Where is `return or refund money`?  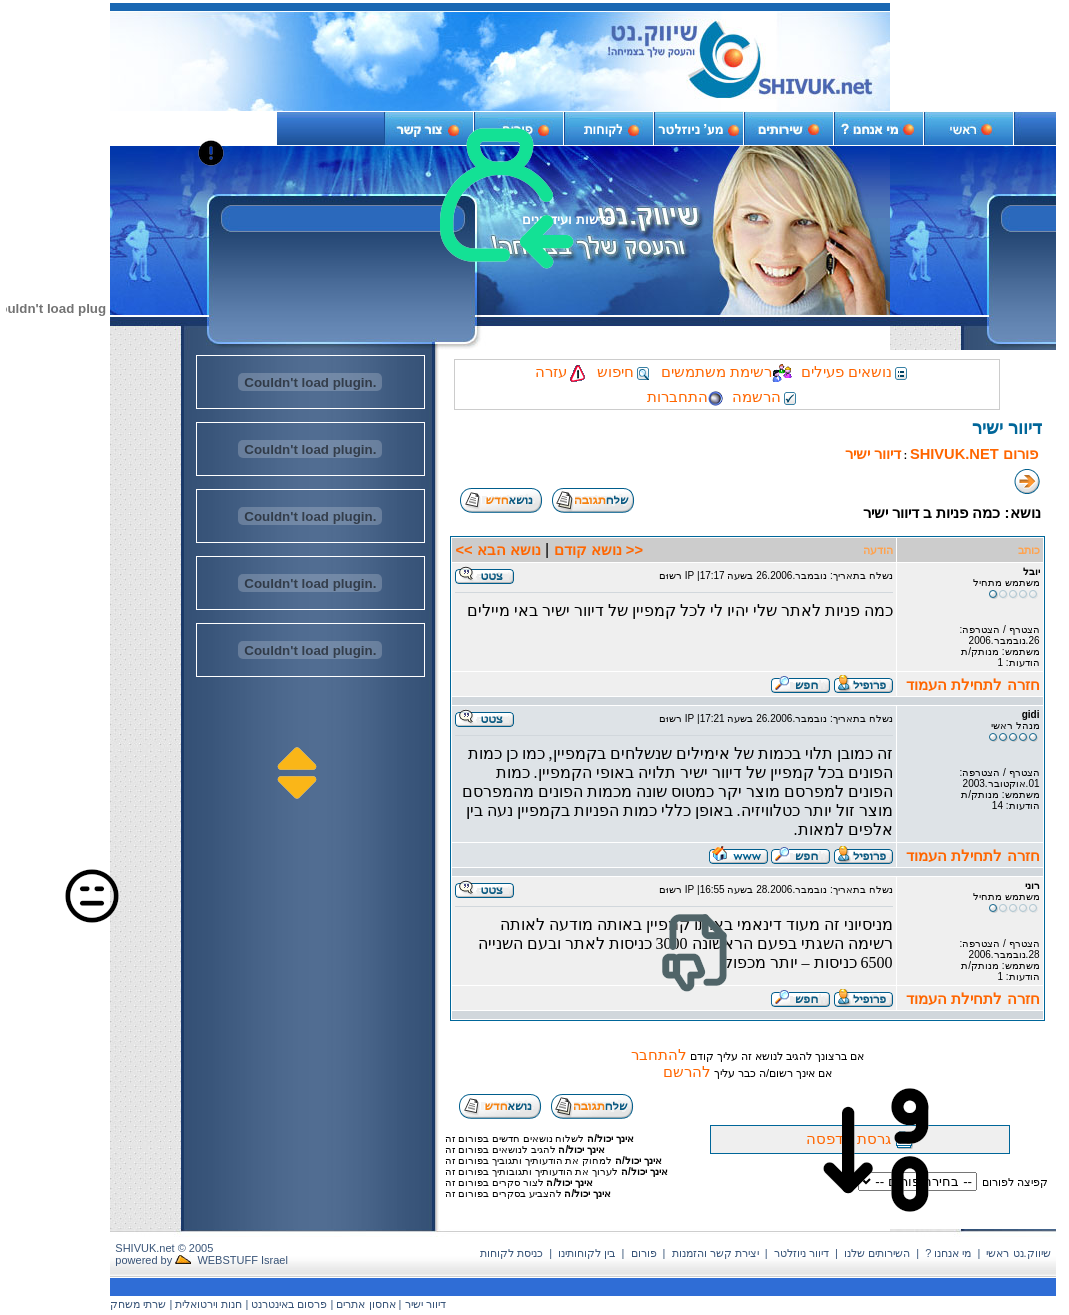
return or refund money is located at coordinates (500, 195).